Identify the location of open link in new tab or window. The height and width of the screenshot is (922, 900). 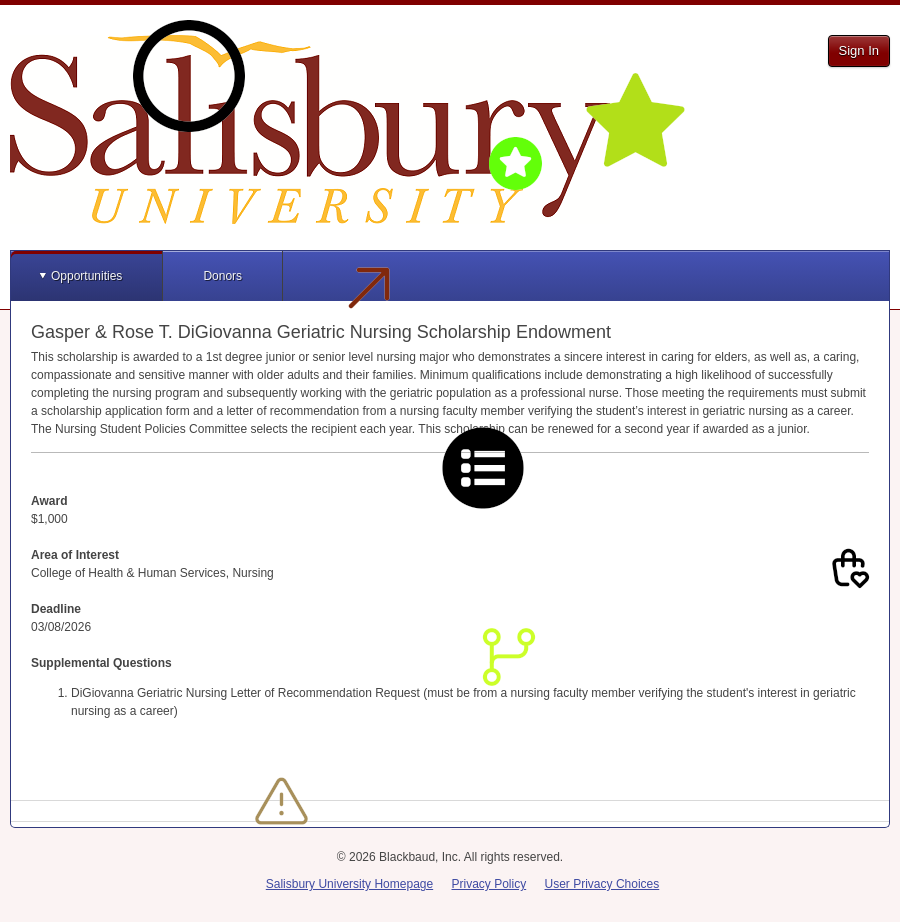
(367, 289).